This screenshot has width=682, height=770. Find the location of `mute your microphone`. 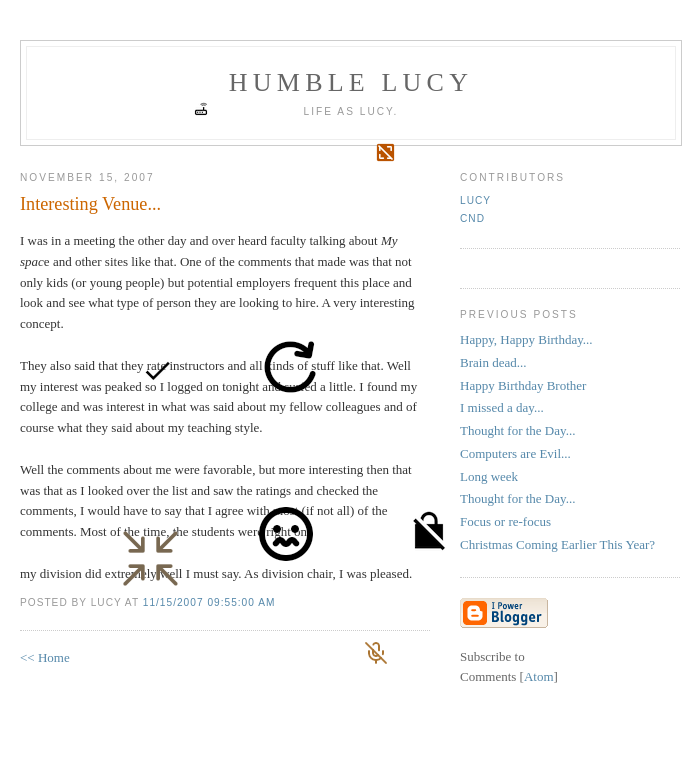

mute your microphone is located at coordinates (376, 653).